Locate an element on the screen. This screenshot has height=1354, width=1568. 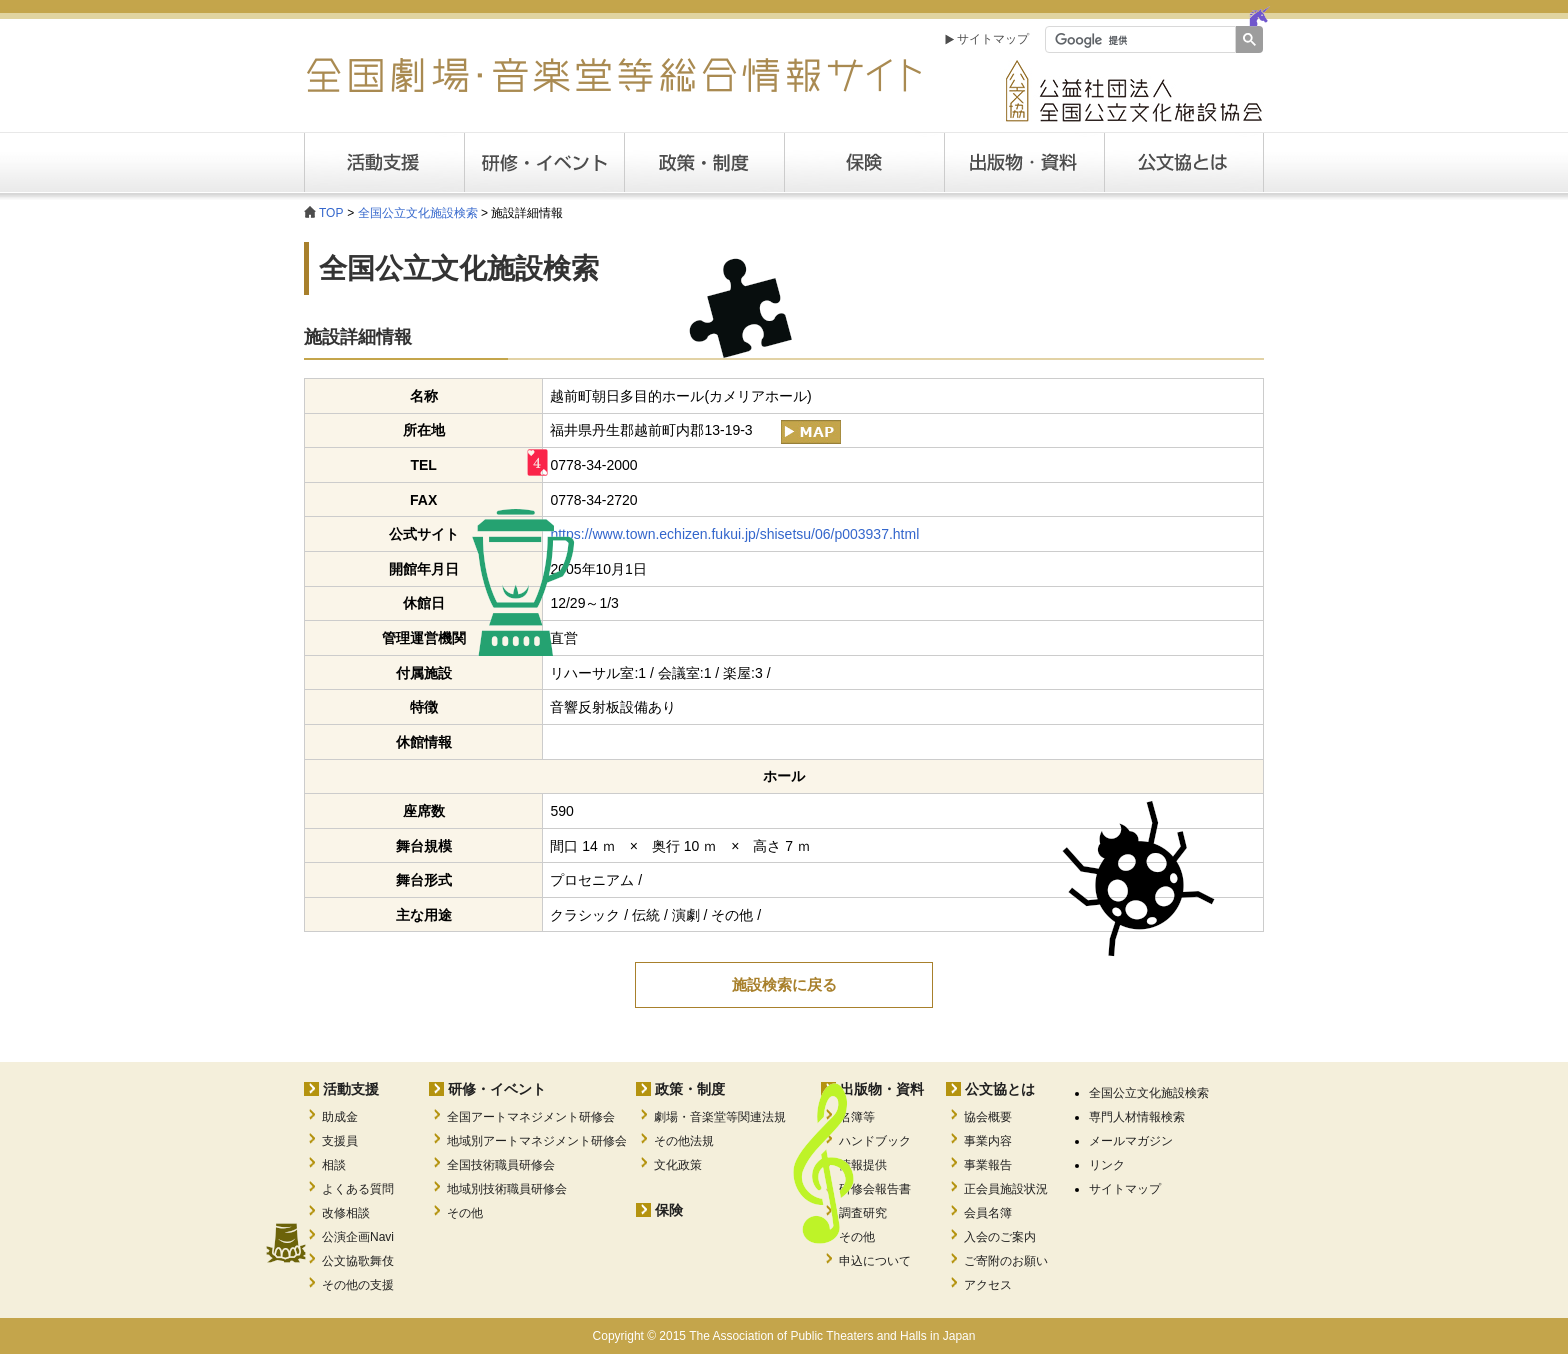
access fantasy or mythical creature content is located at coordinates (1260, 16).